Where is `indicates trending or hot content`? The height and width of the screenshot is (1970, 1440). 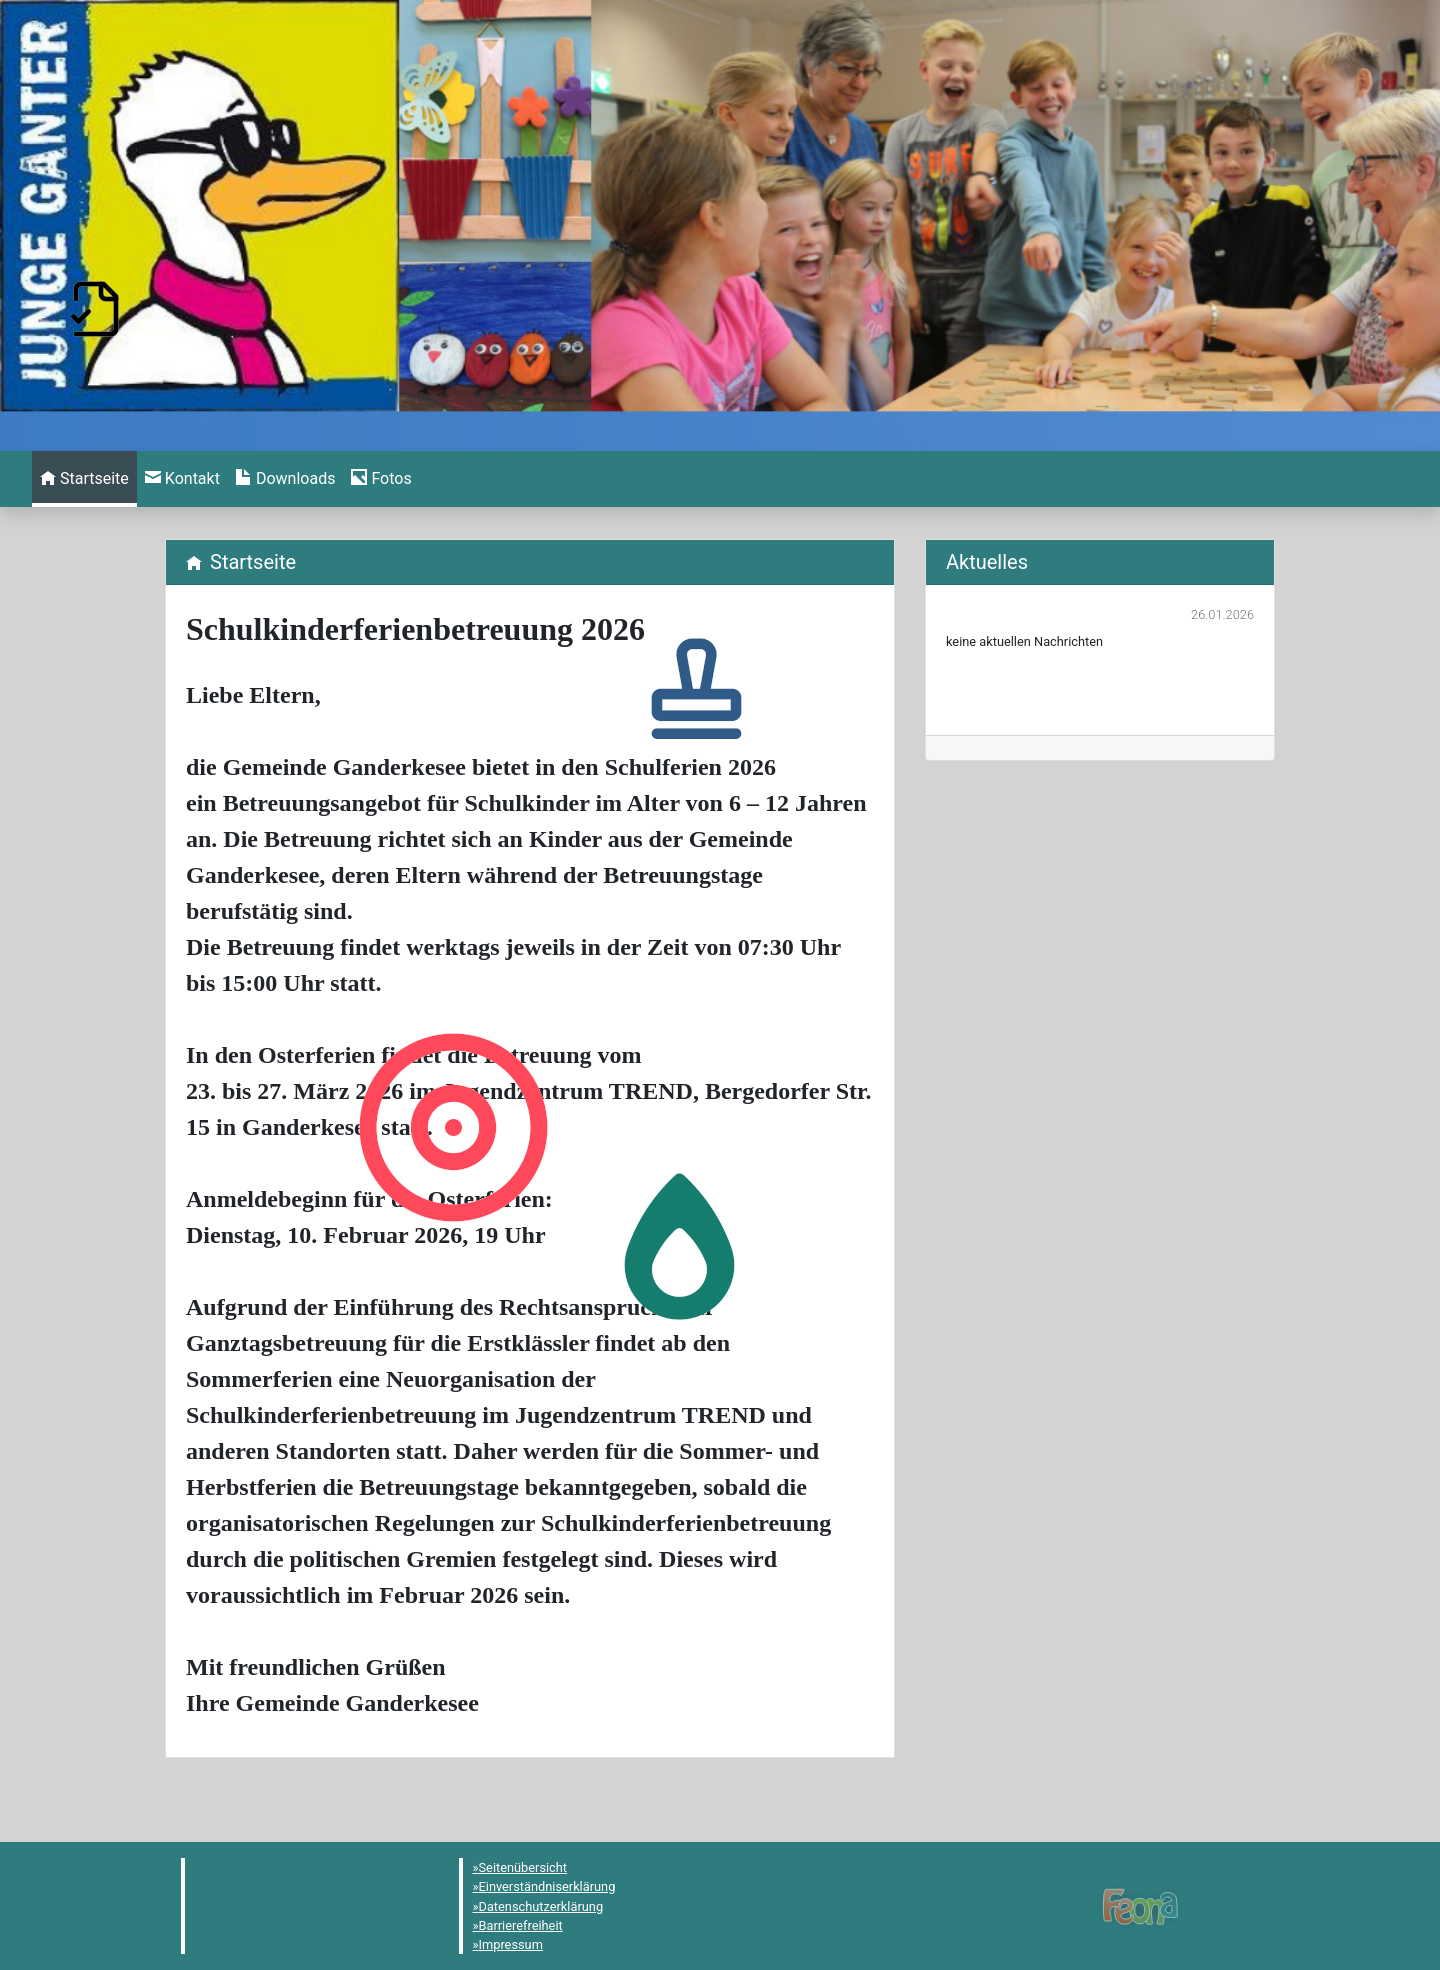
indicates trending or hot content is located at coordinates (679, 1246).